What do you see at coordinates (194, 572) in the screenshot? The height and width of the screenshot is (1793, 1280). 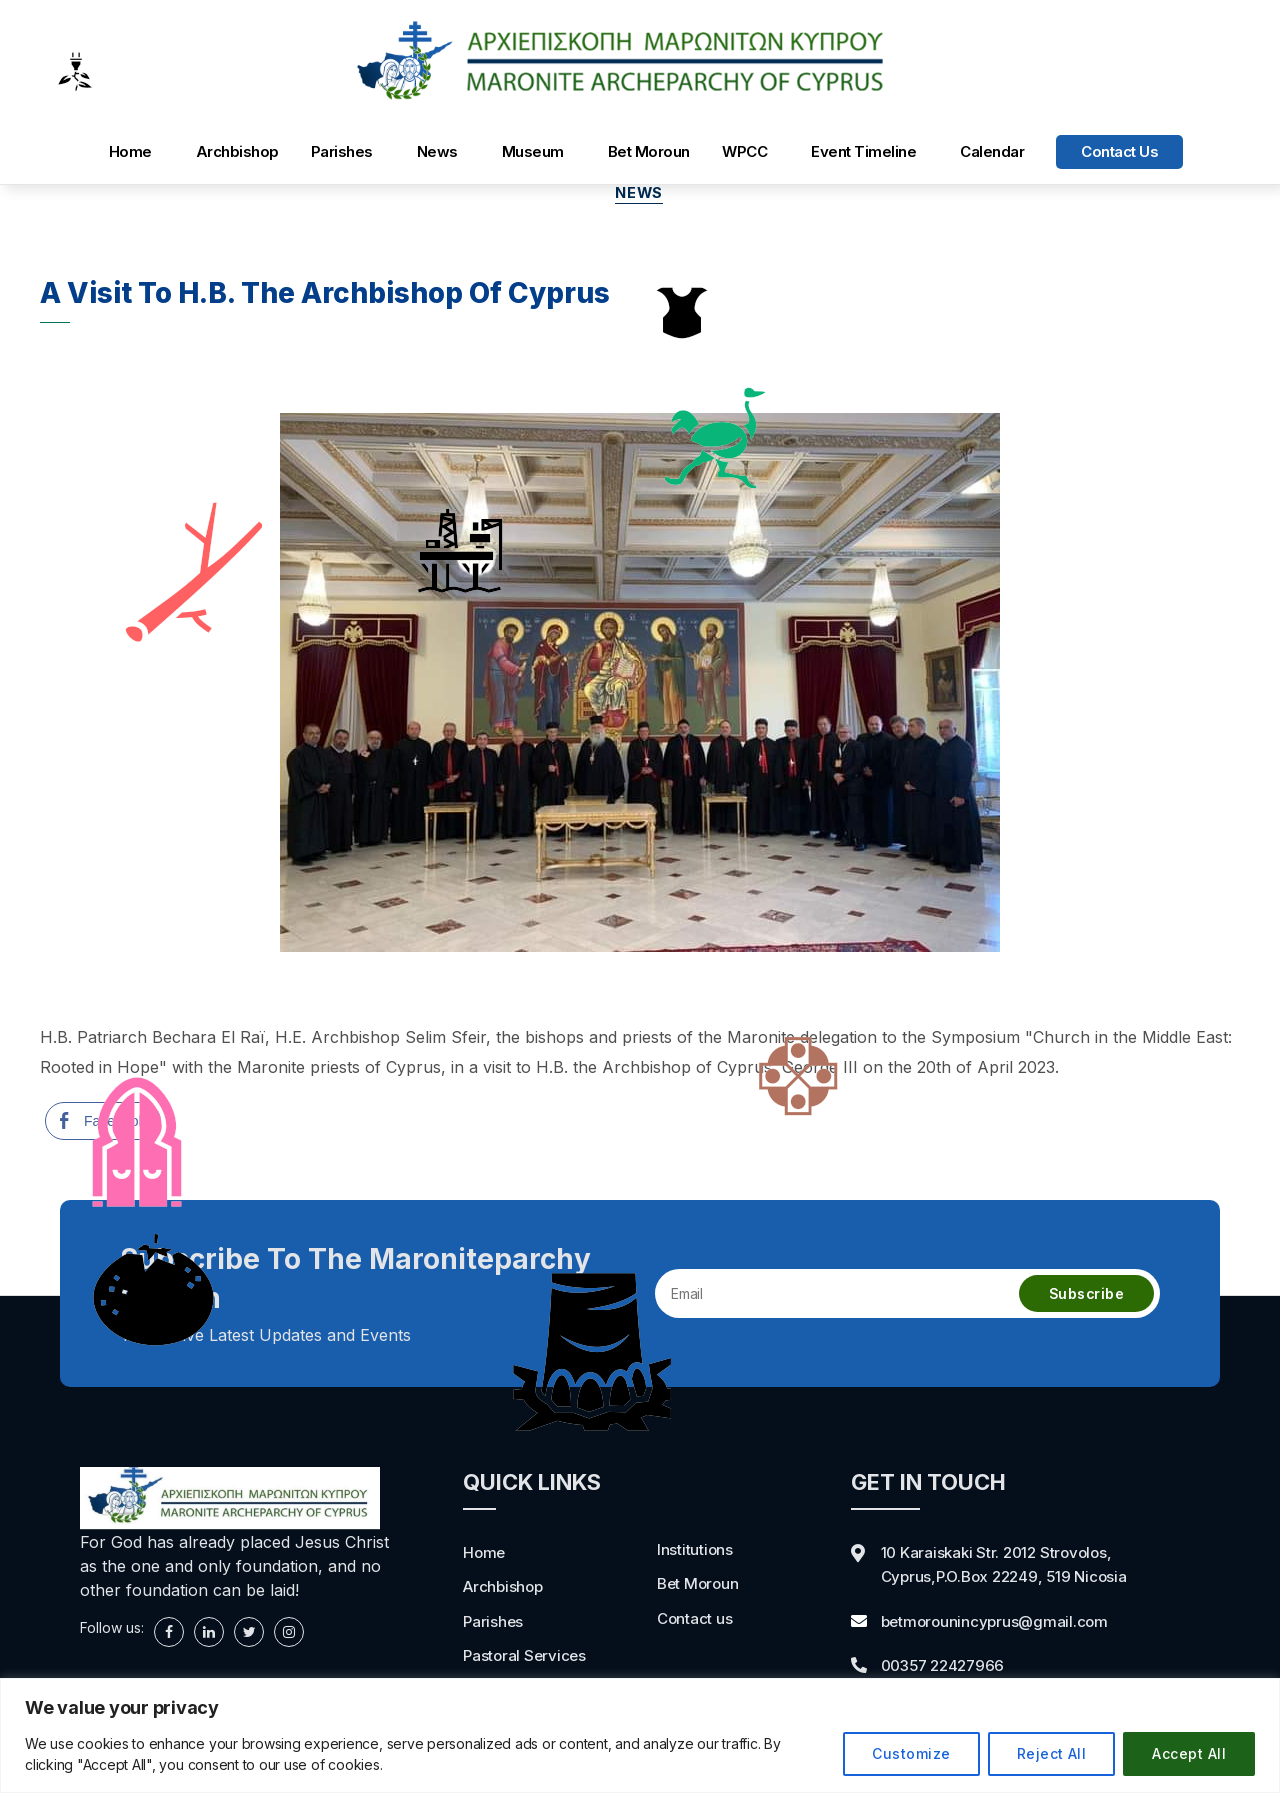 I see `wooden stick or branch resource item` at bounding box center [194, 572].